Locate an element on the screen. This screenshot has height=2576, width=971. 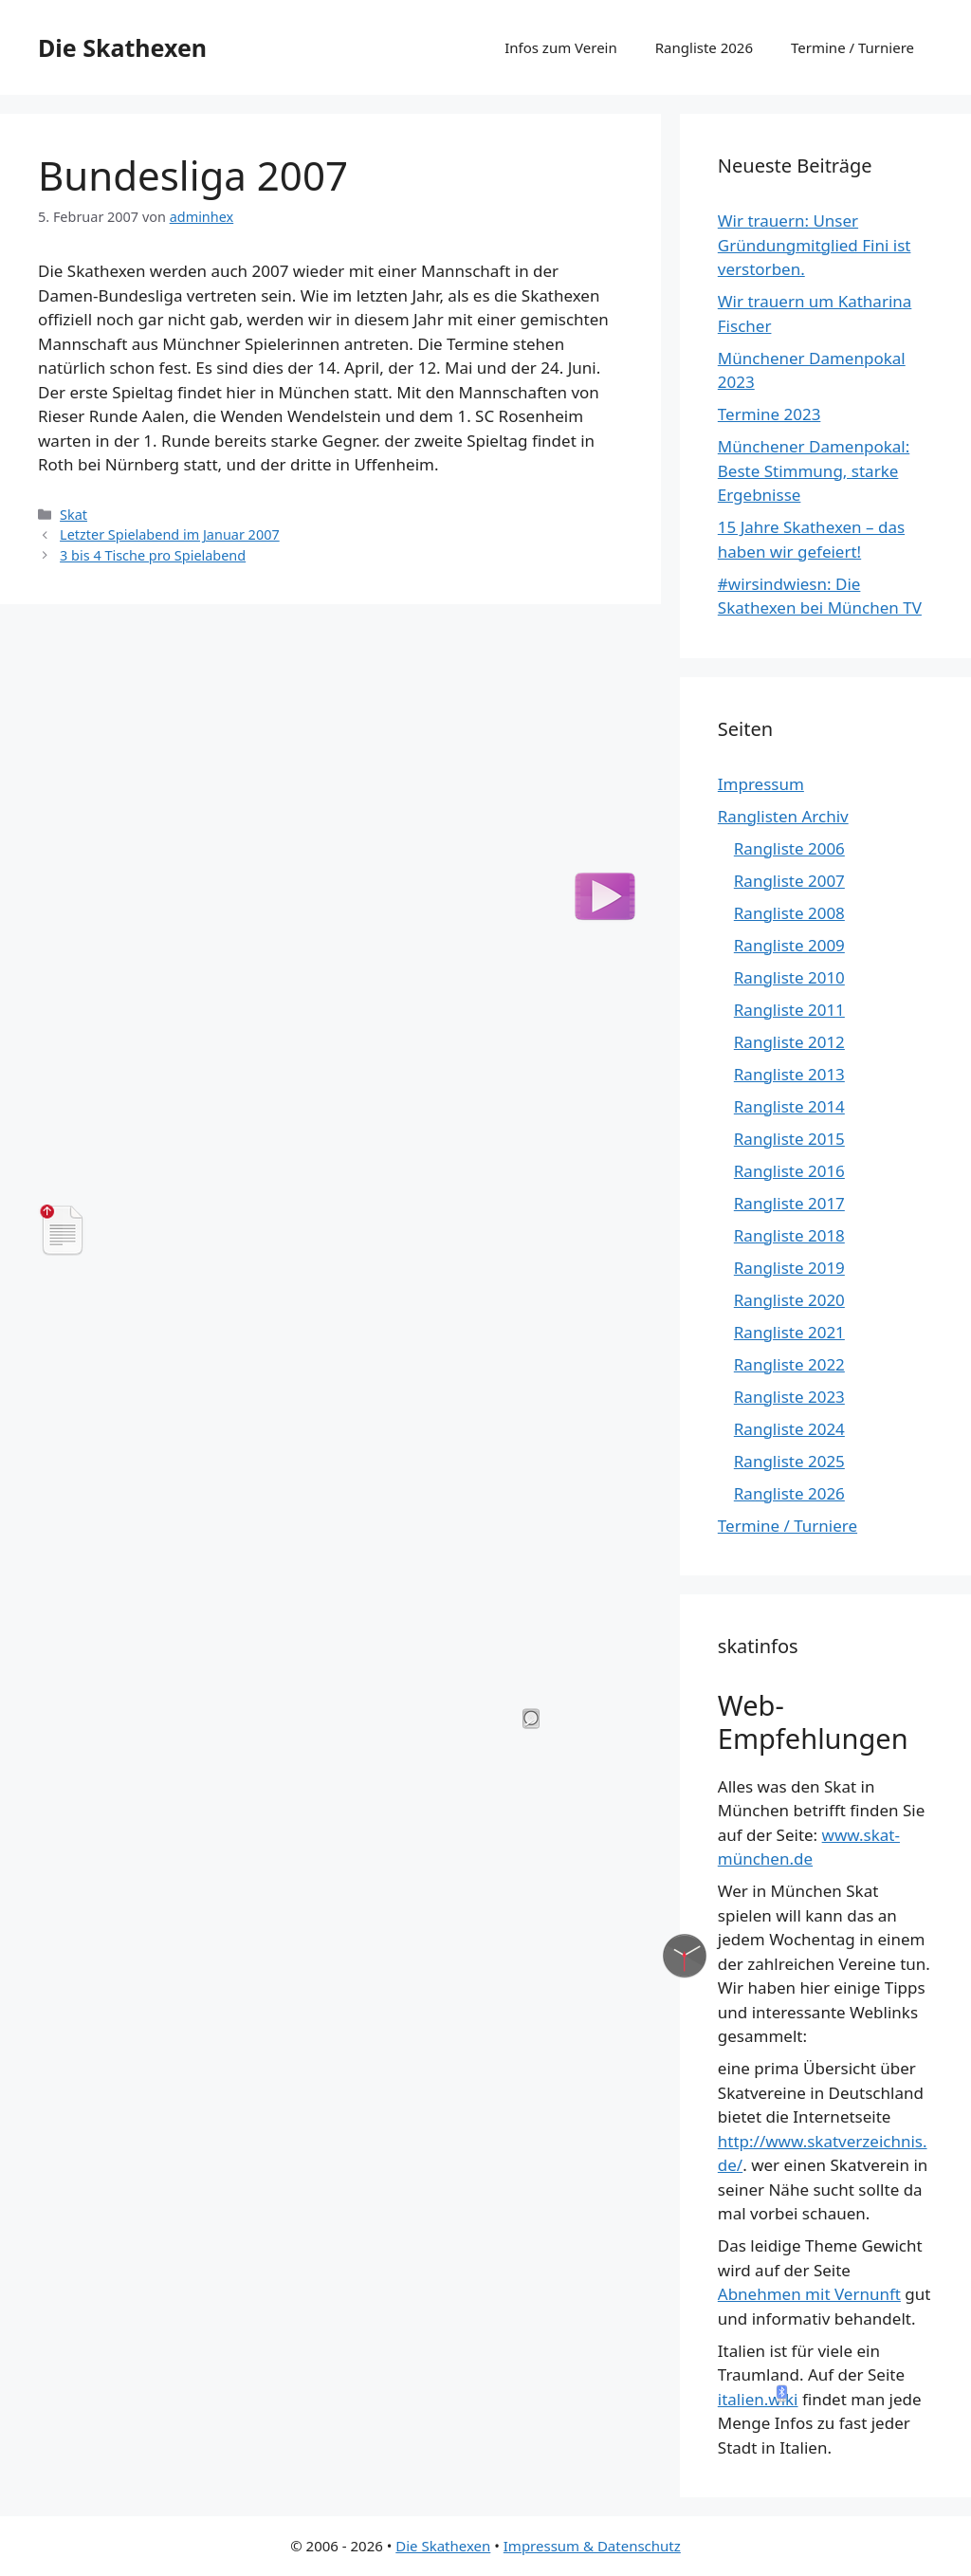
open the clocks app is located at coordinates (685, 1956).